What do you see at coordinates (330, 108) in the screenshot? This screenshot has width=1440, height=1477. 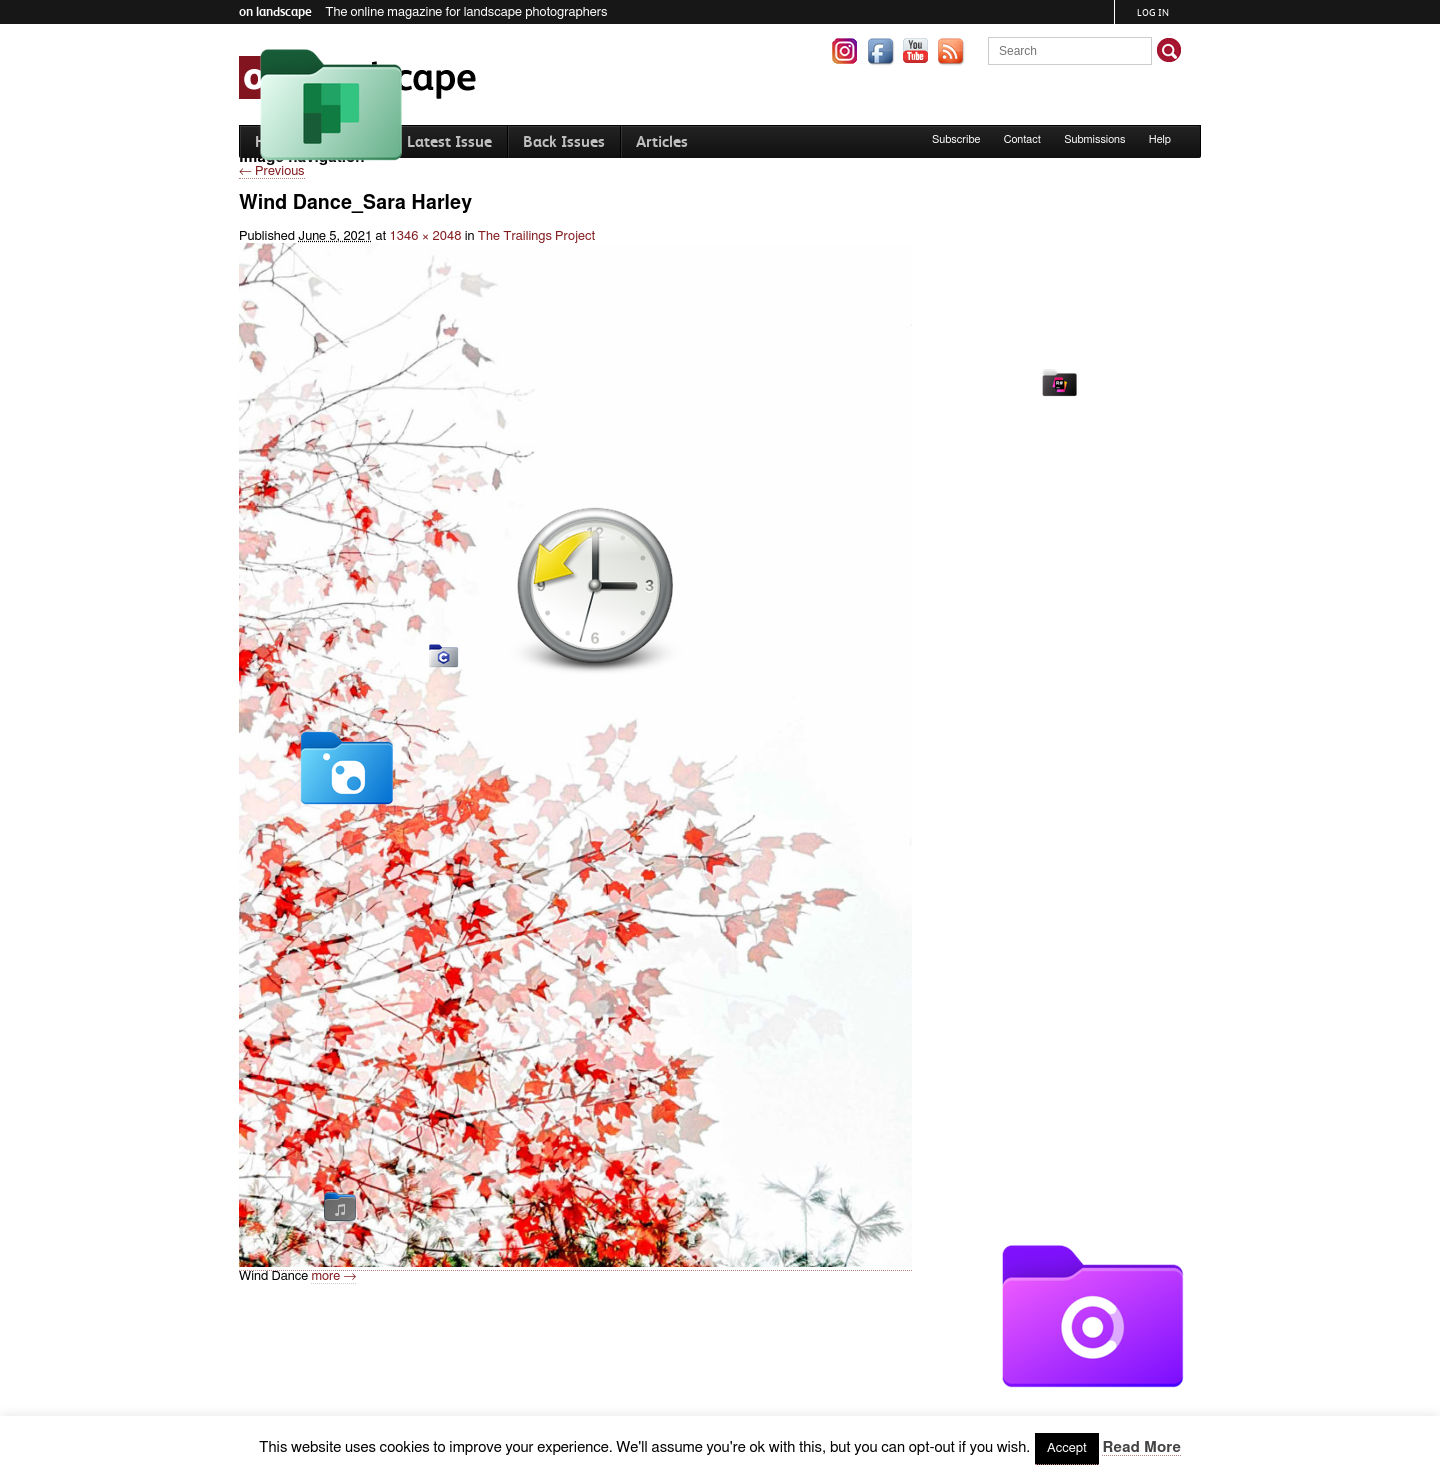 I see `open microsoft planner files folder` at bounding box center [330, 108].